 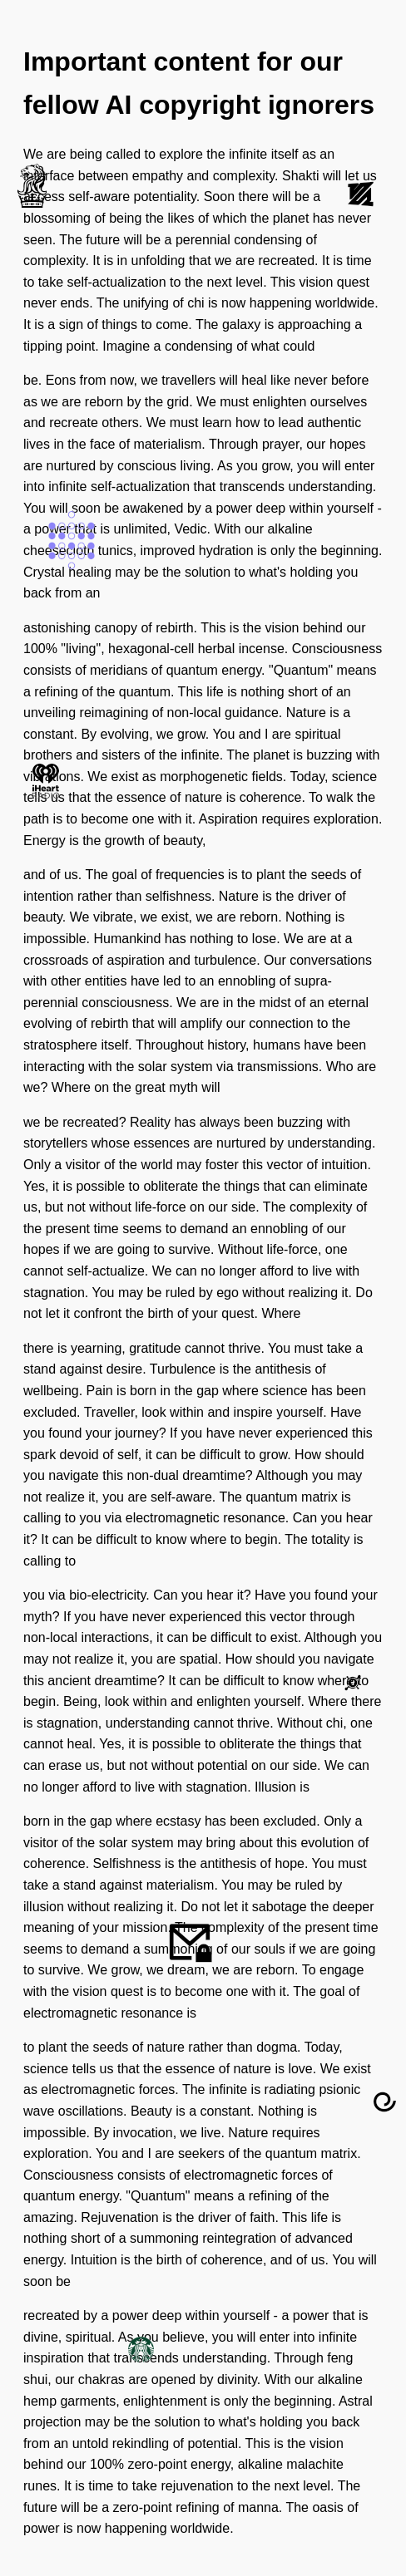 What do you see at coordinates (32, 185) in the screenshot?
I see `the ritz-carlton hotel brand logo` at bounding box center [32, 185].